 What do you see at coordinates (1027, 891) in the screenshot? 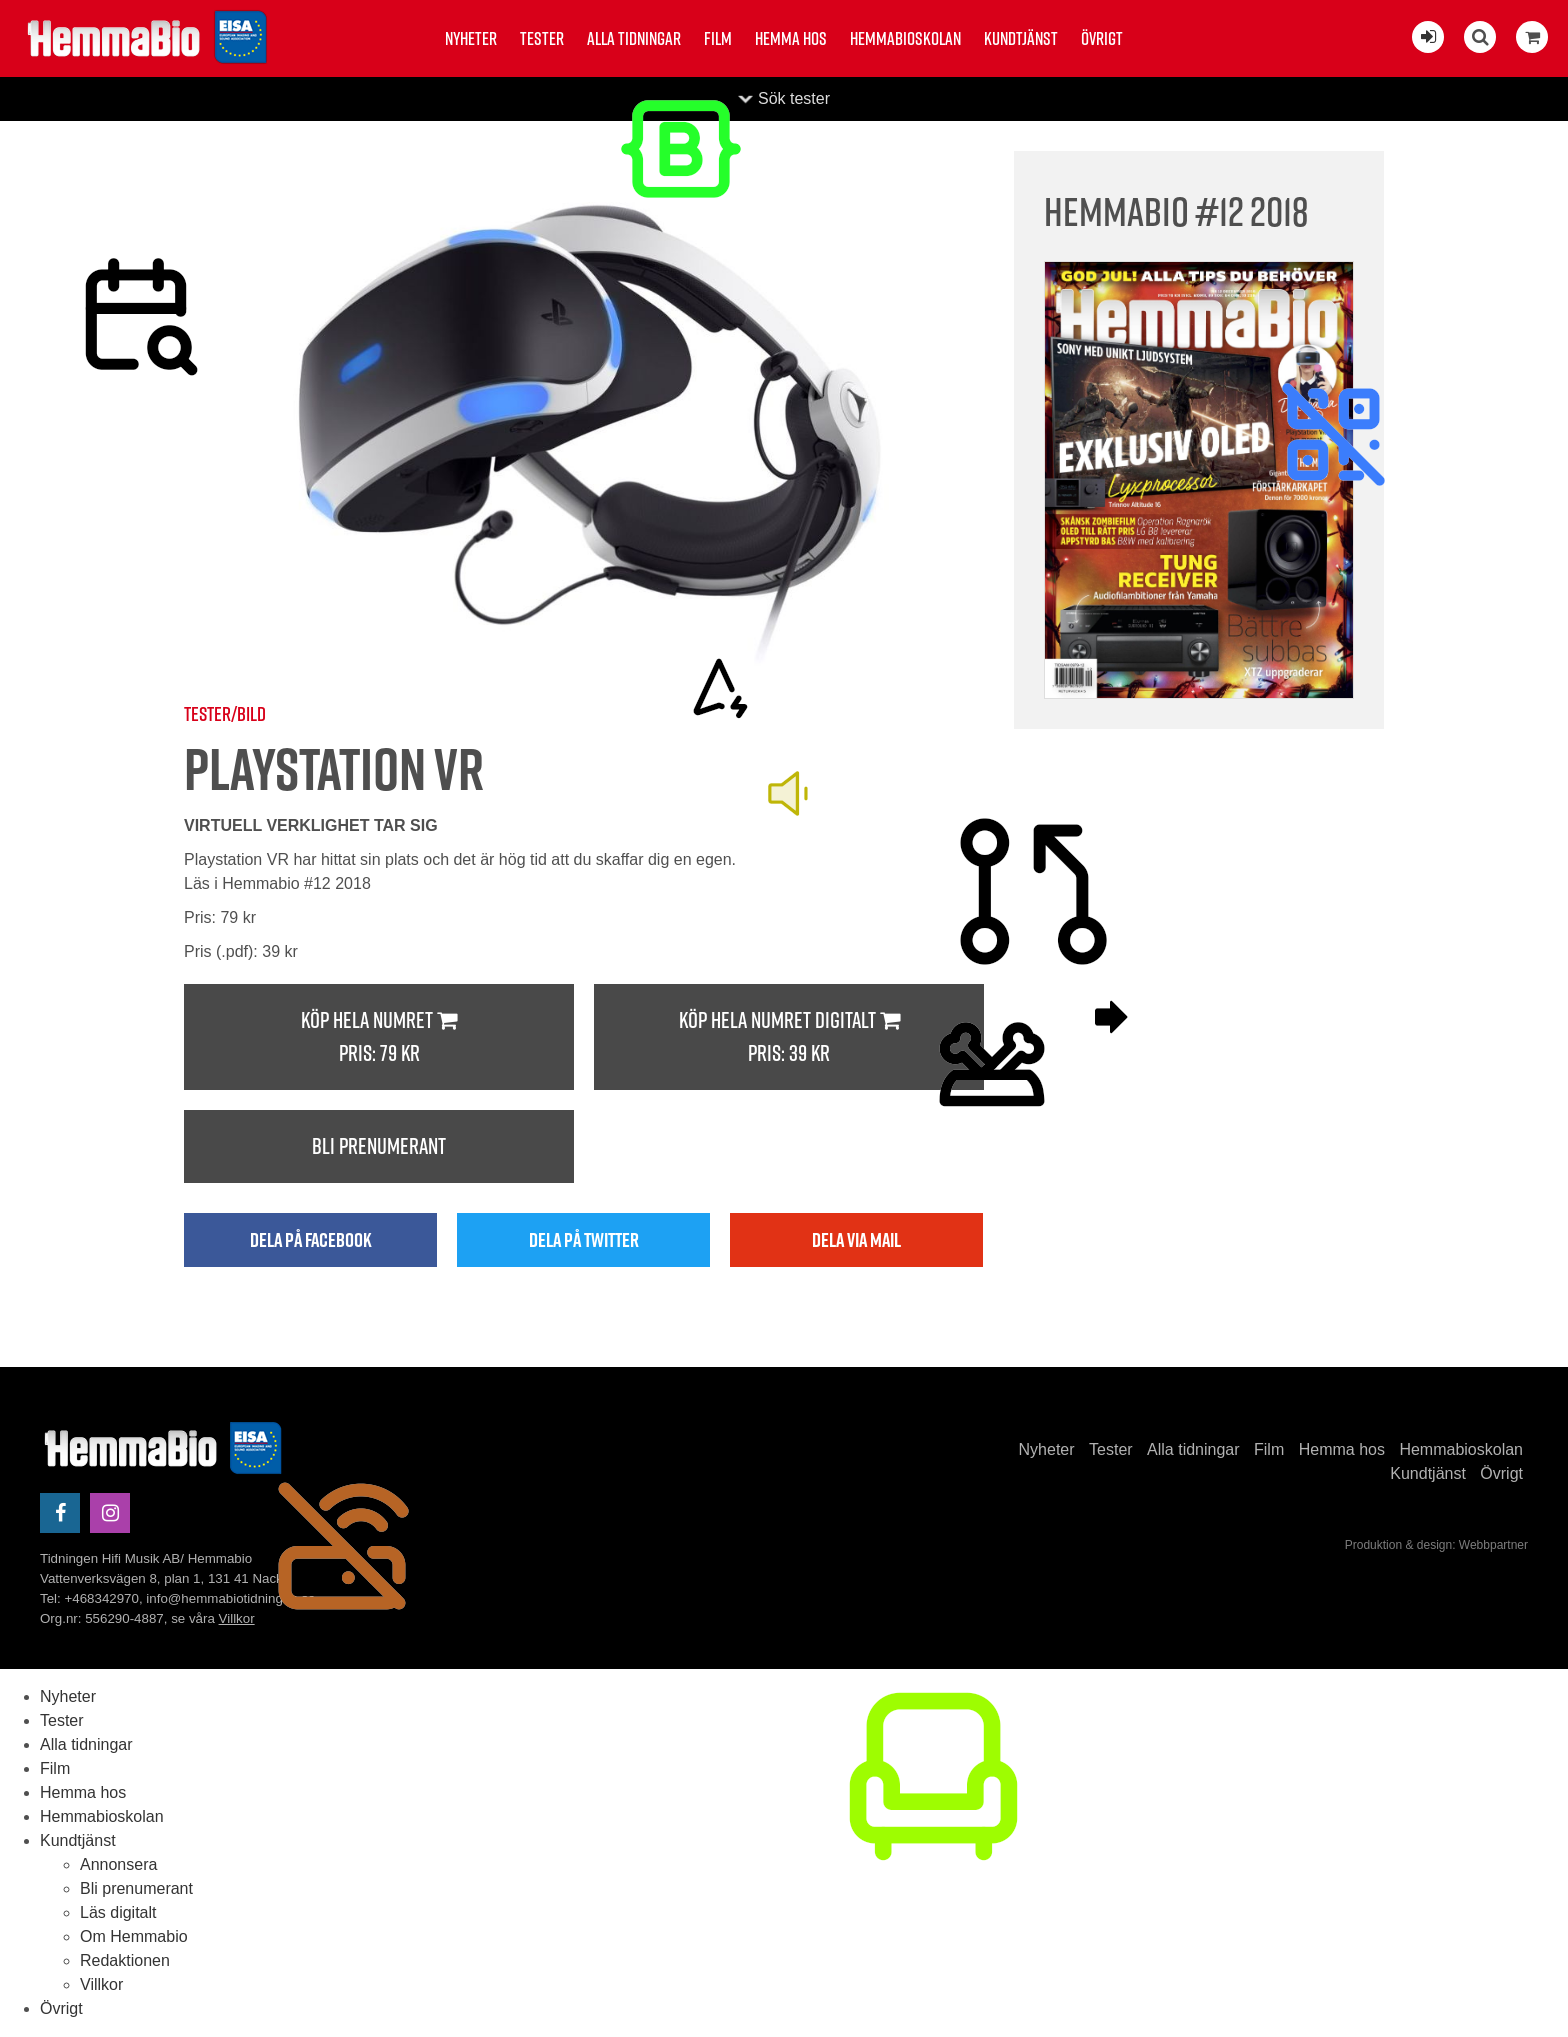
I see `create a new pull request` at bounding box center [1027, 891].